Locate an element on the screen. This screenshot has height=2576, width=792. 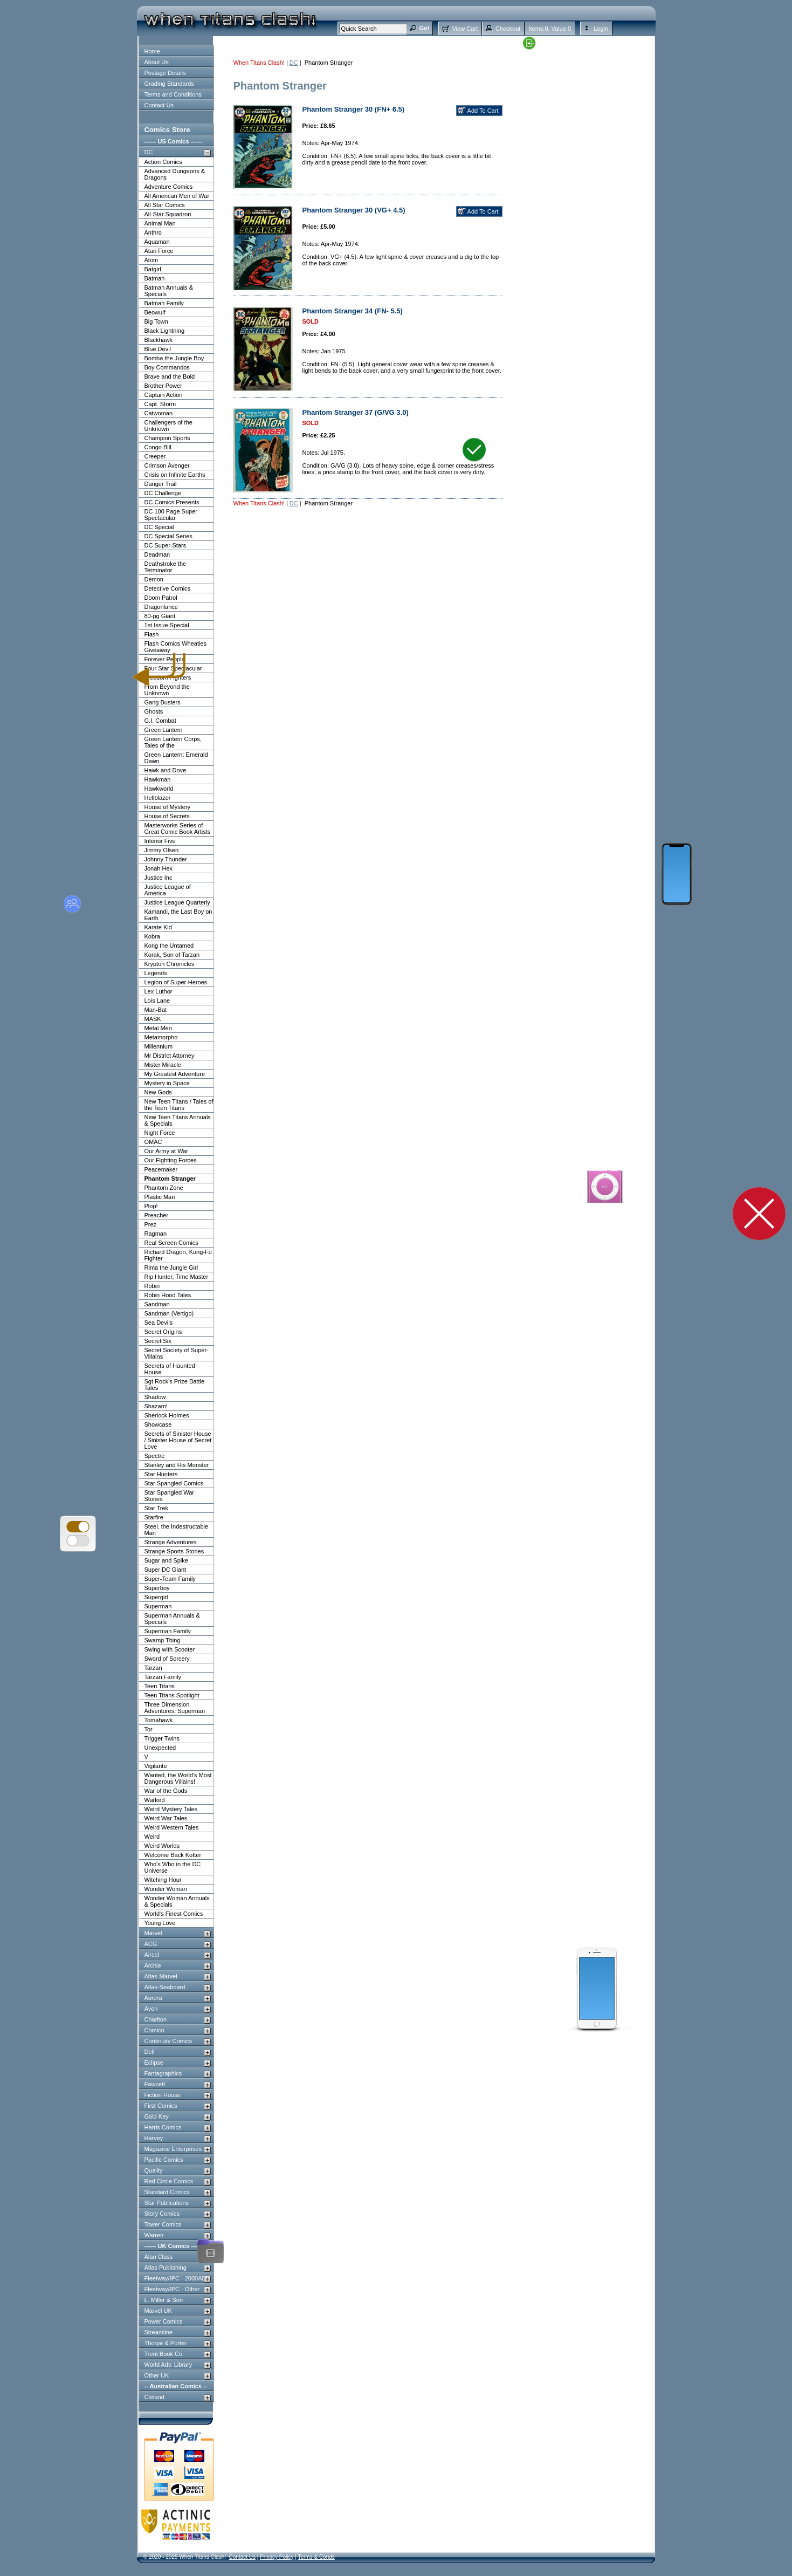
indicates a file cannot be synced to Dropbox is located at coordinates (759, 1214).